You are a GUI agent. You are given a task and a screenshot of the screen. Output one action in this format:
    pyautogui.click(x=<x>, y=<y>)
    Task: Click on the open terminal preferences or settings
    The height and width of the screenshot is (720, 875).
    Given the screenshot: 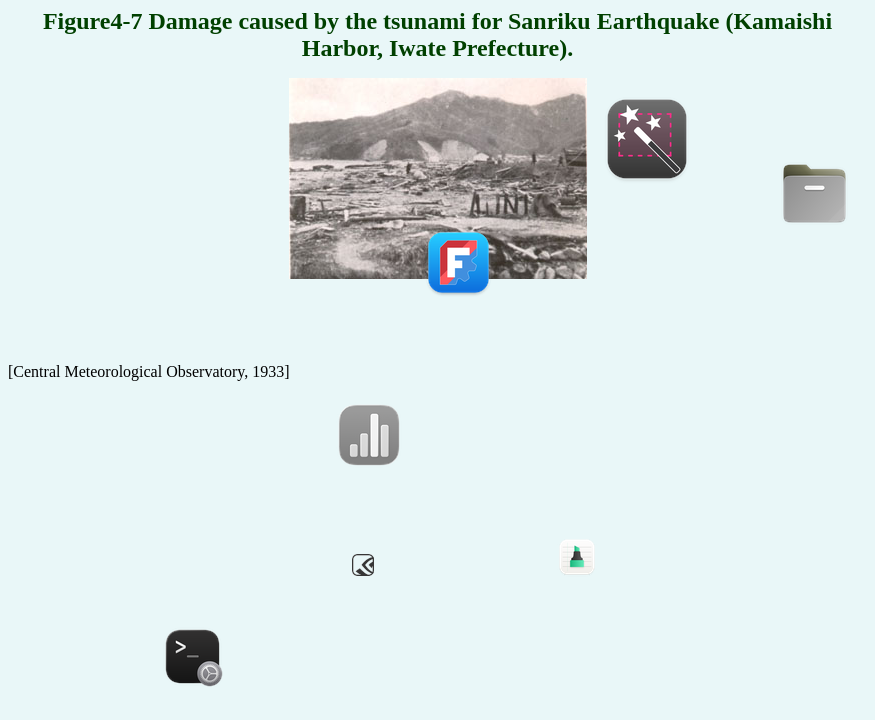 What is the action you would take?
    pyautogui.click(x=192, y=656)
    